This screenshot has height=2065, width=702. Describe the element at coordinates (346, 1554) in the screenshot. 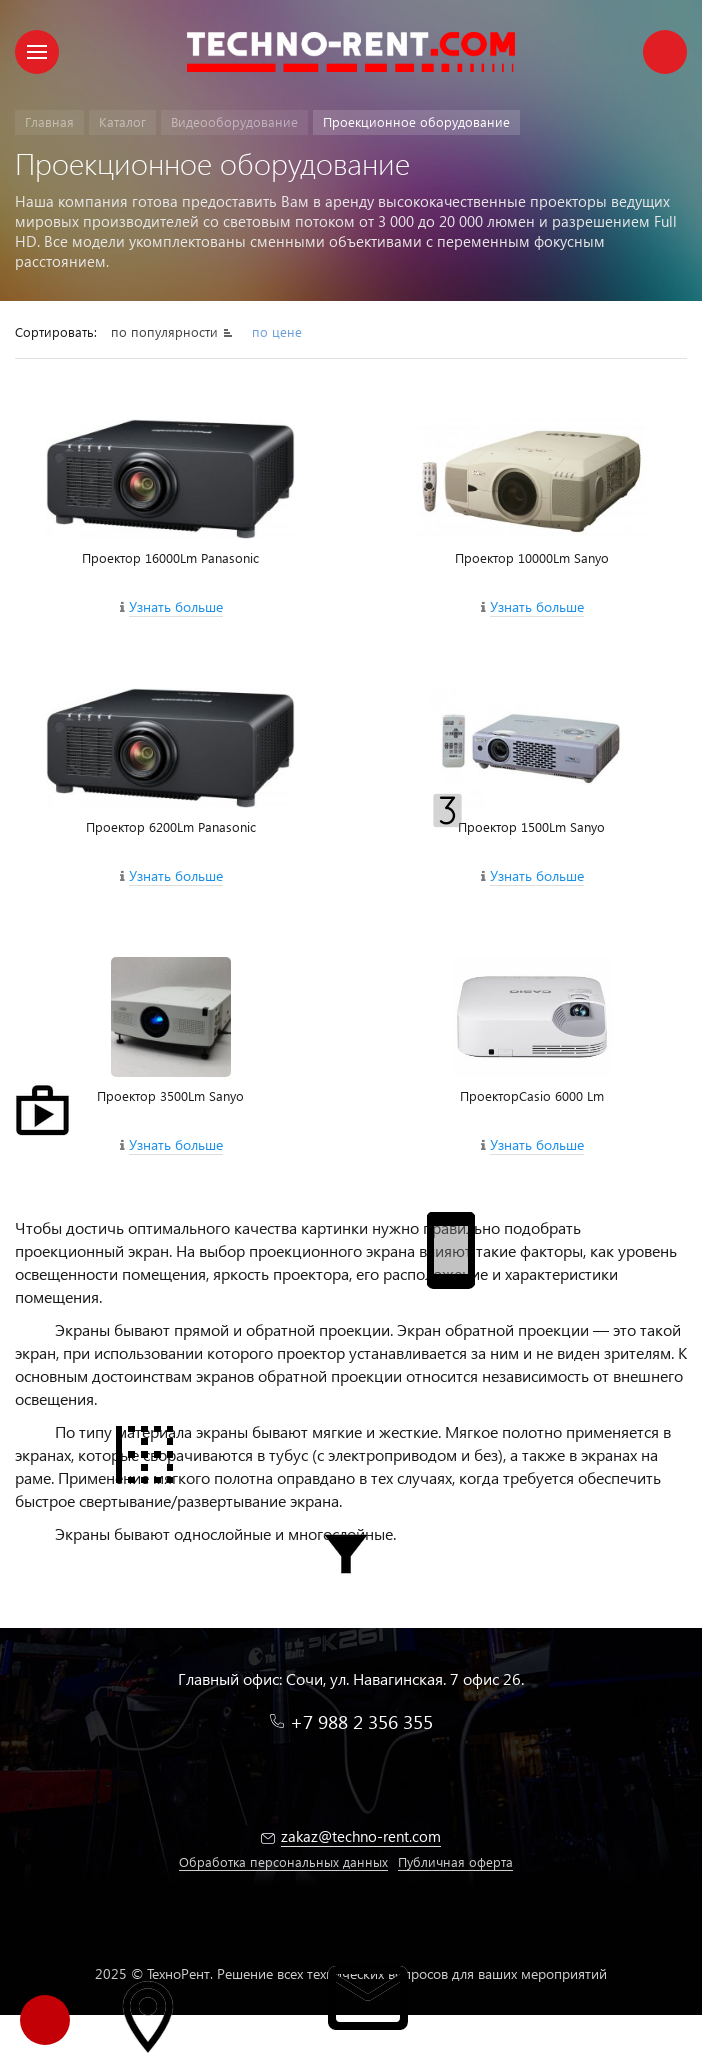

I see `filter or sort list results` at that location.